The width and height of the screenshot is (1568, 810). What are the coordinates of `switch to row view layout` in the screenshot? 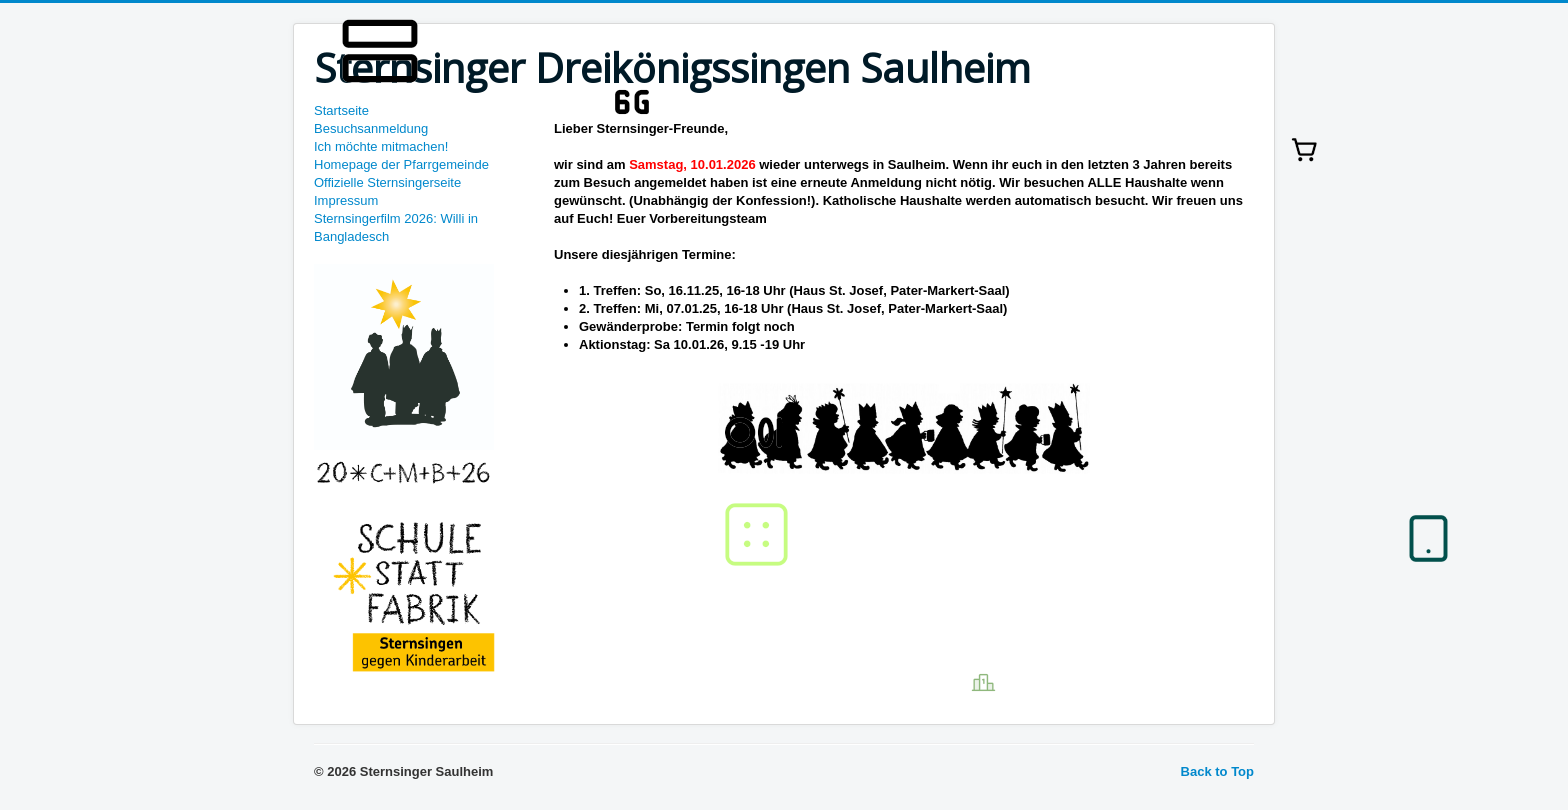 It's located at (380, 51).